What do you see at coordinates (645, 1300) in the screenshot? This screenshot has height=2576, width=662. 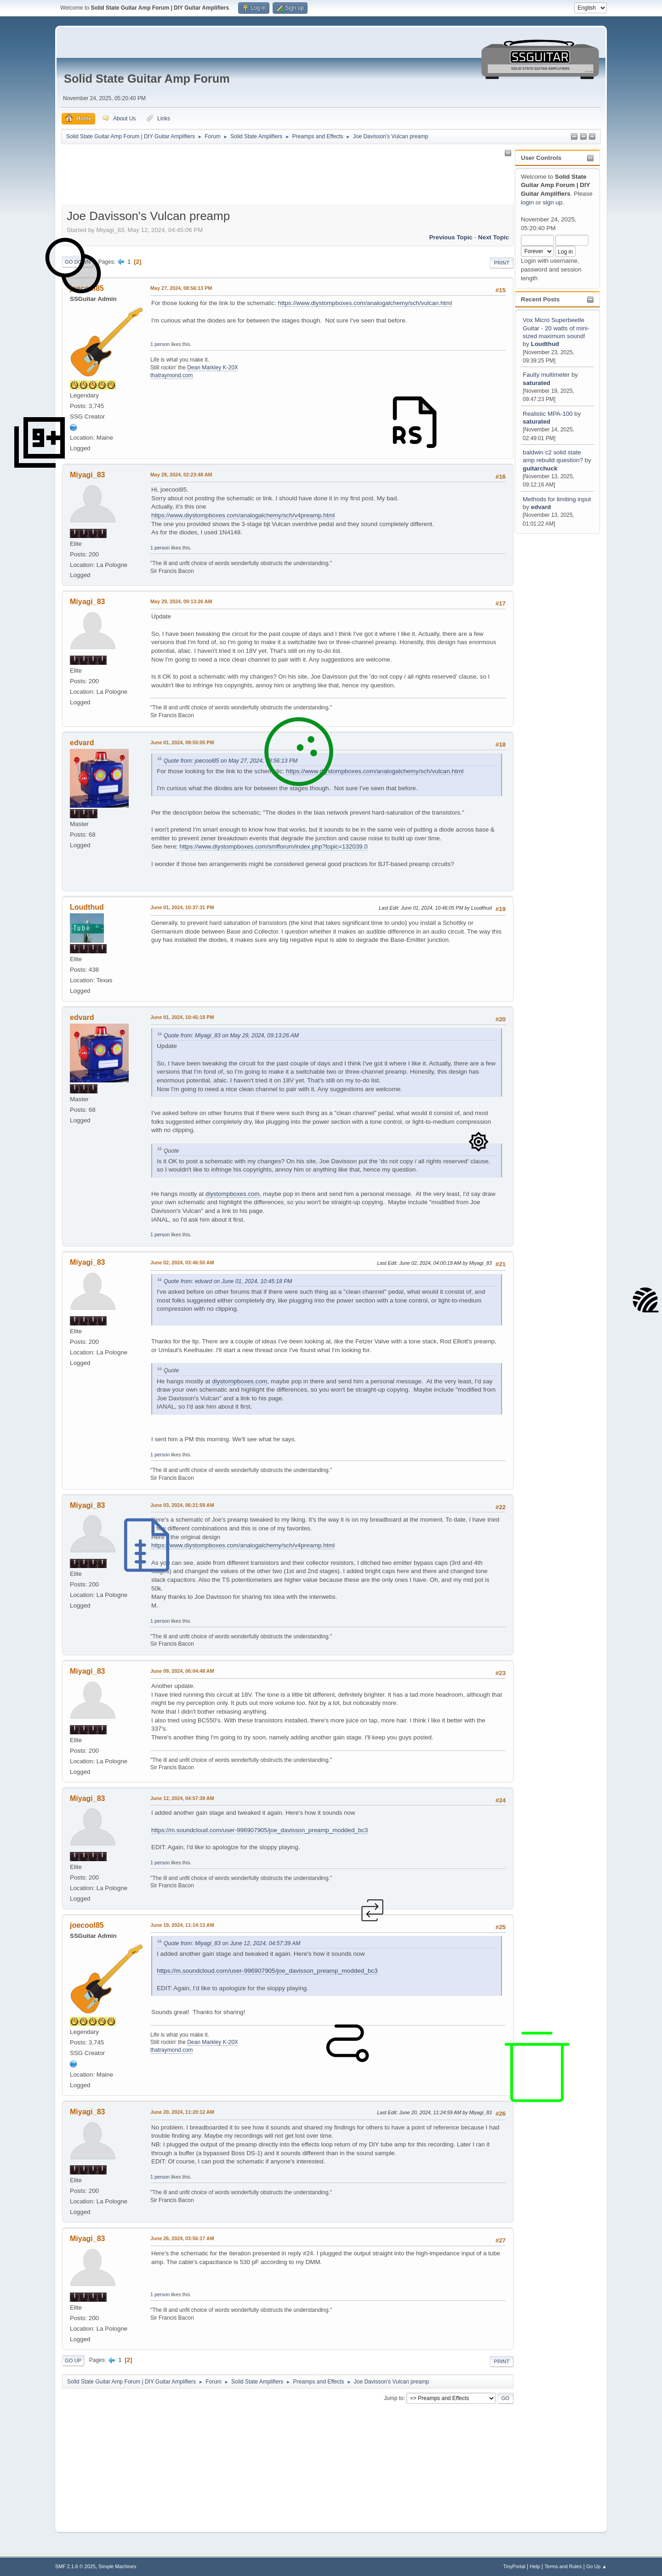 I see `access yarn or knitting-related content` at bounding box center [645, 1300].